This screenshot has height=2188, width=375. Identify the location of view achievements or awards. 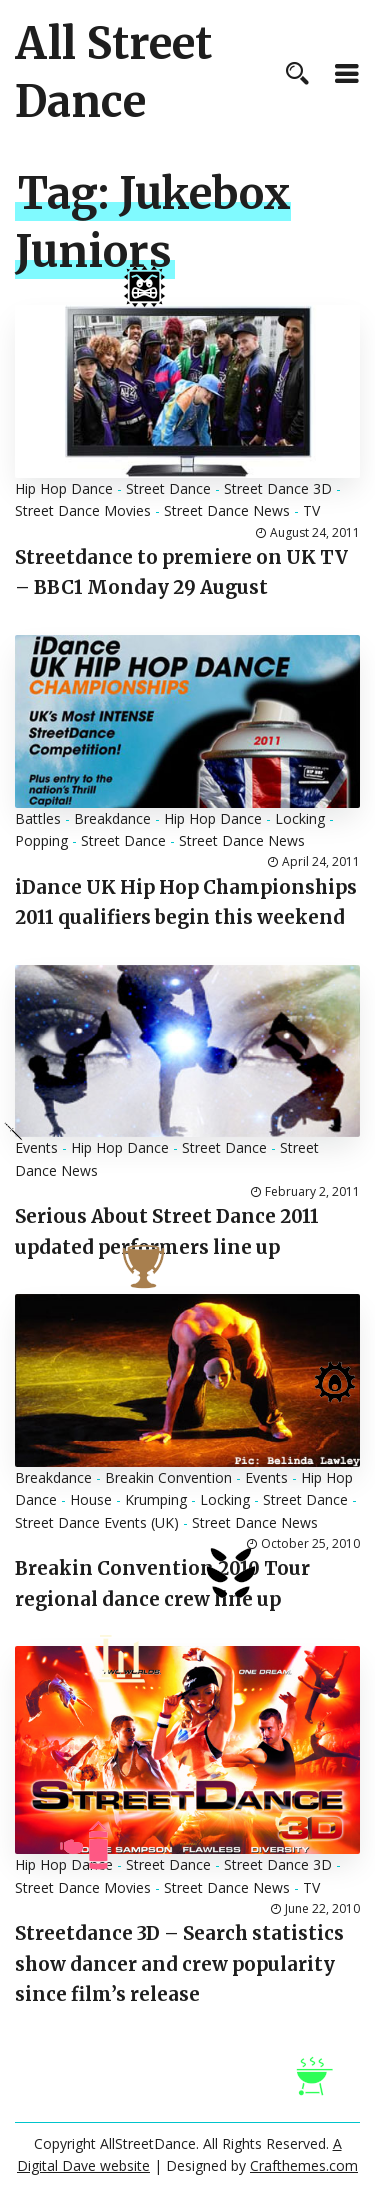
(143, 1266).